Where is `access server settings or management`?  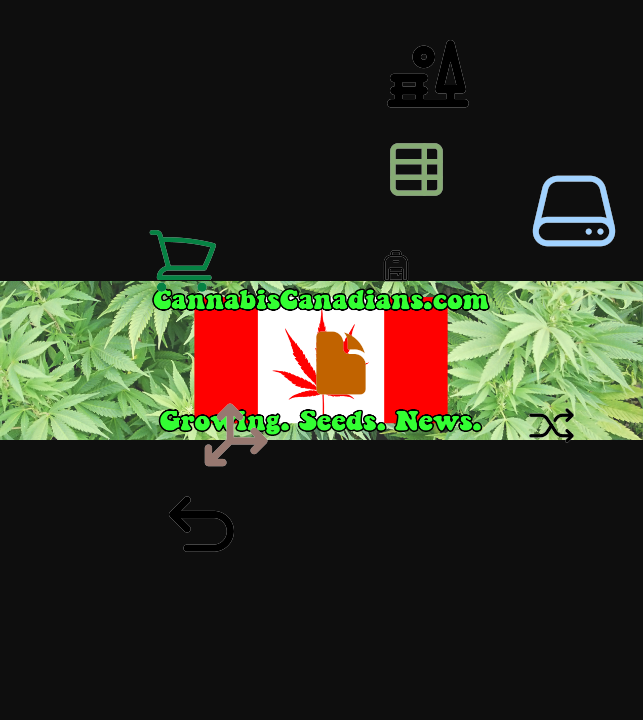
access server settings or management is located at coordinates (574, 211).